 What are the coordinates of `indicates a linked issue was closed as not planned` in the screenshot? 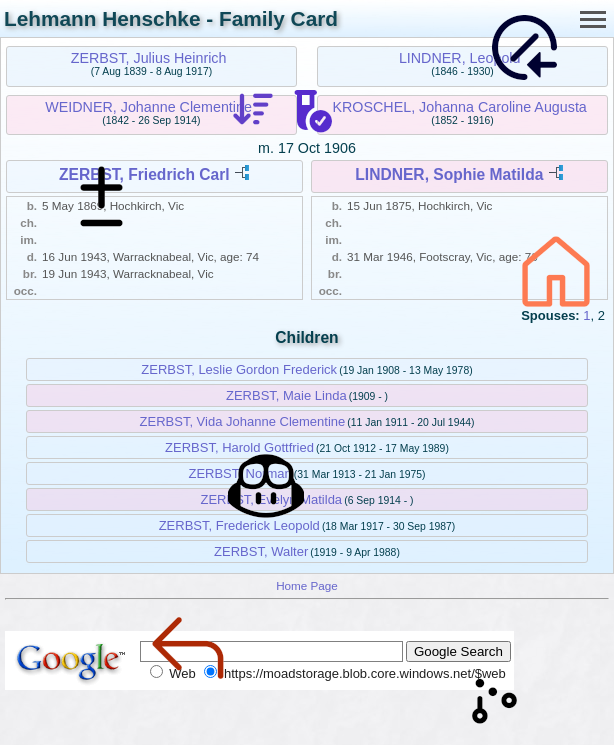 It's located at (524, 47).